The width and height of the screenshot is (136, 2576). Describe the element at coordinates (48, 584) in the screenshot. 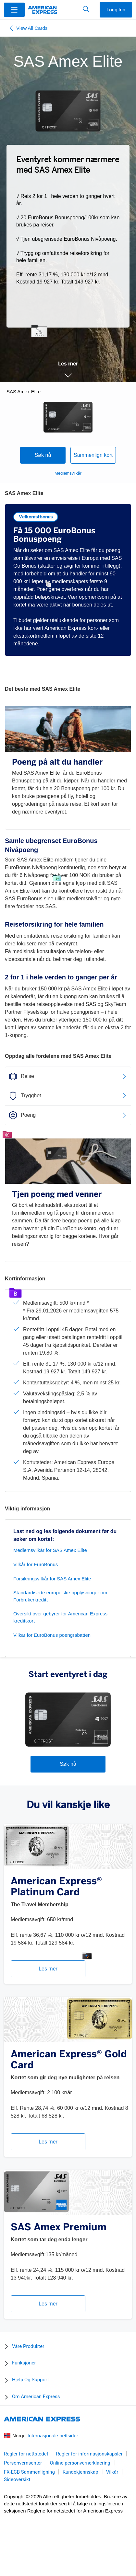

I see `copy selected content to clipboard` at that location.